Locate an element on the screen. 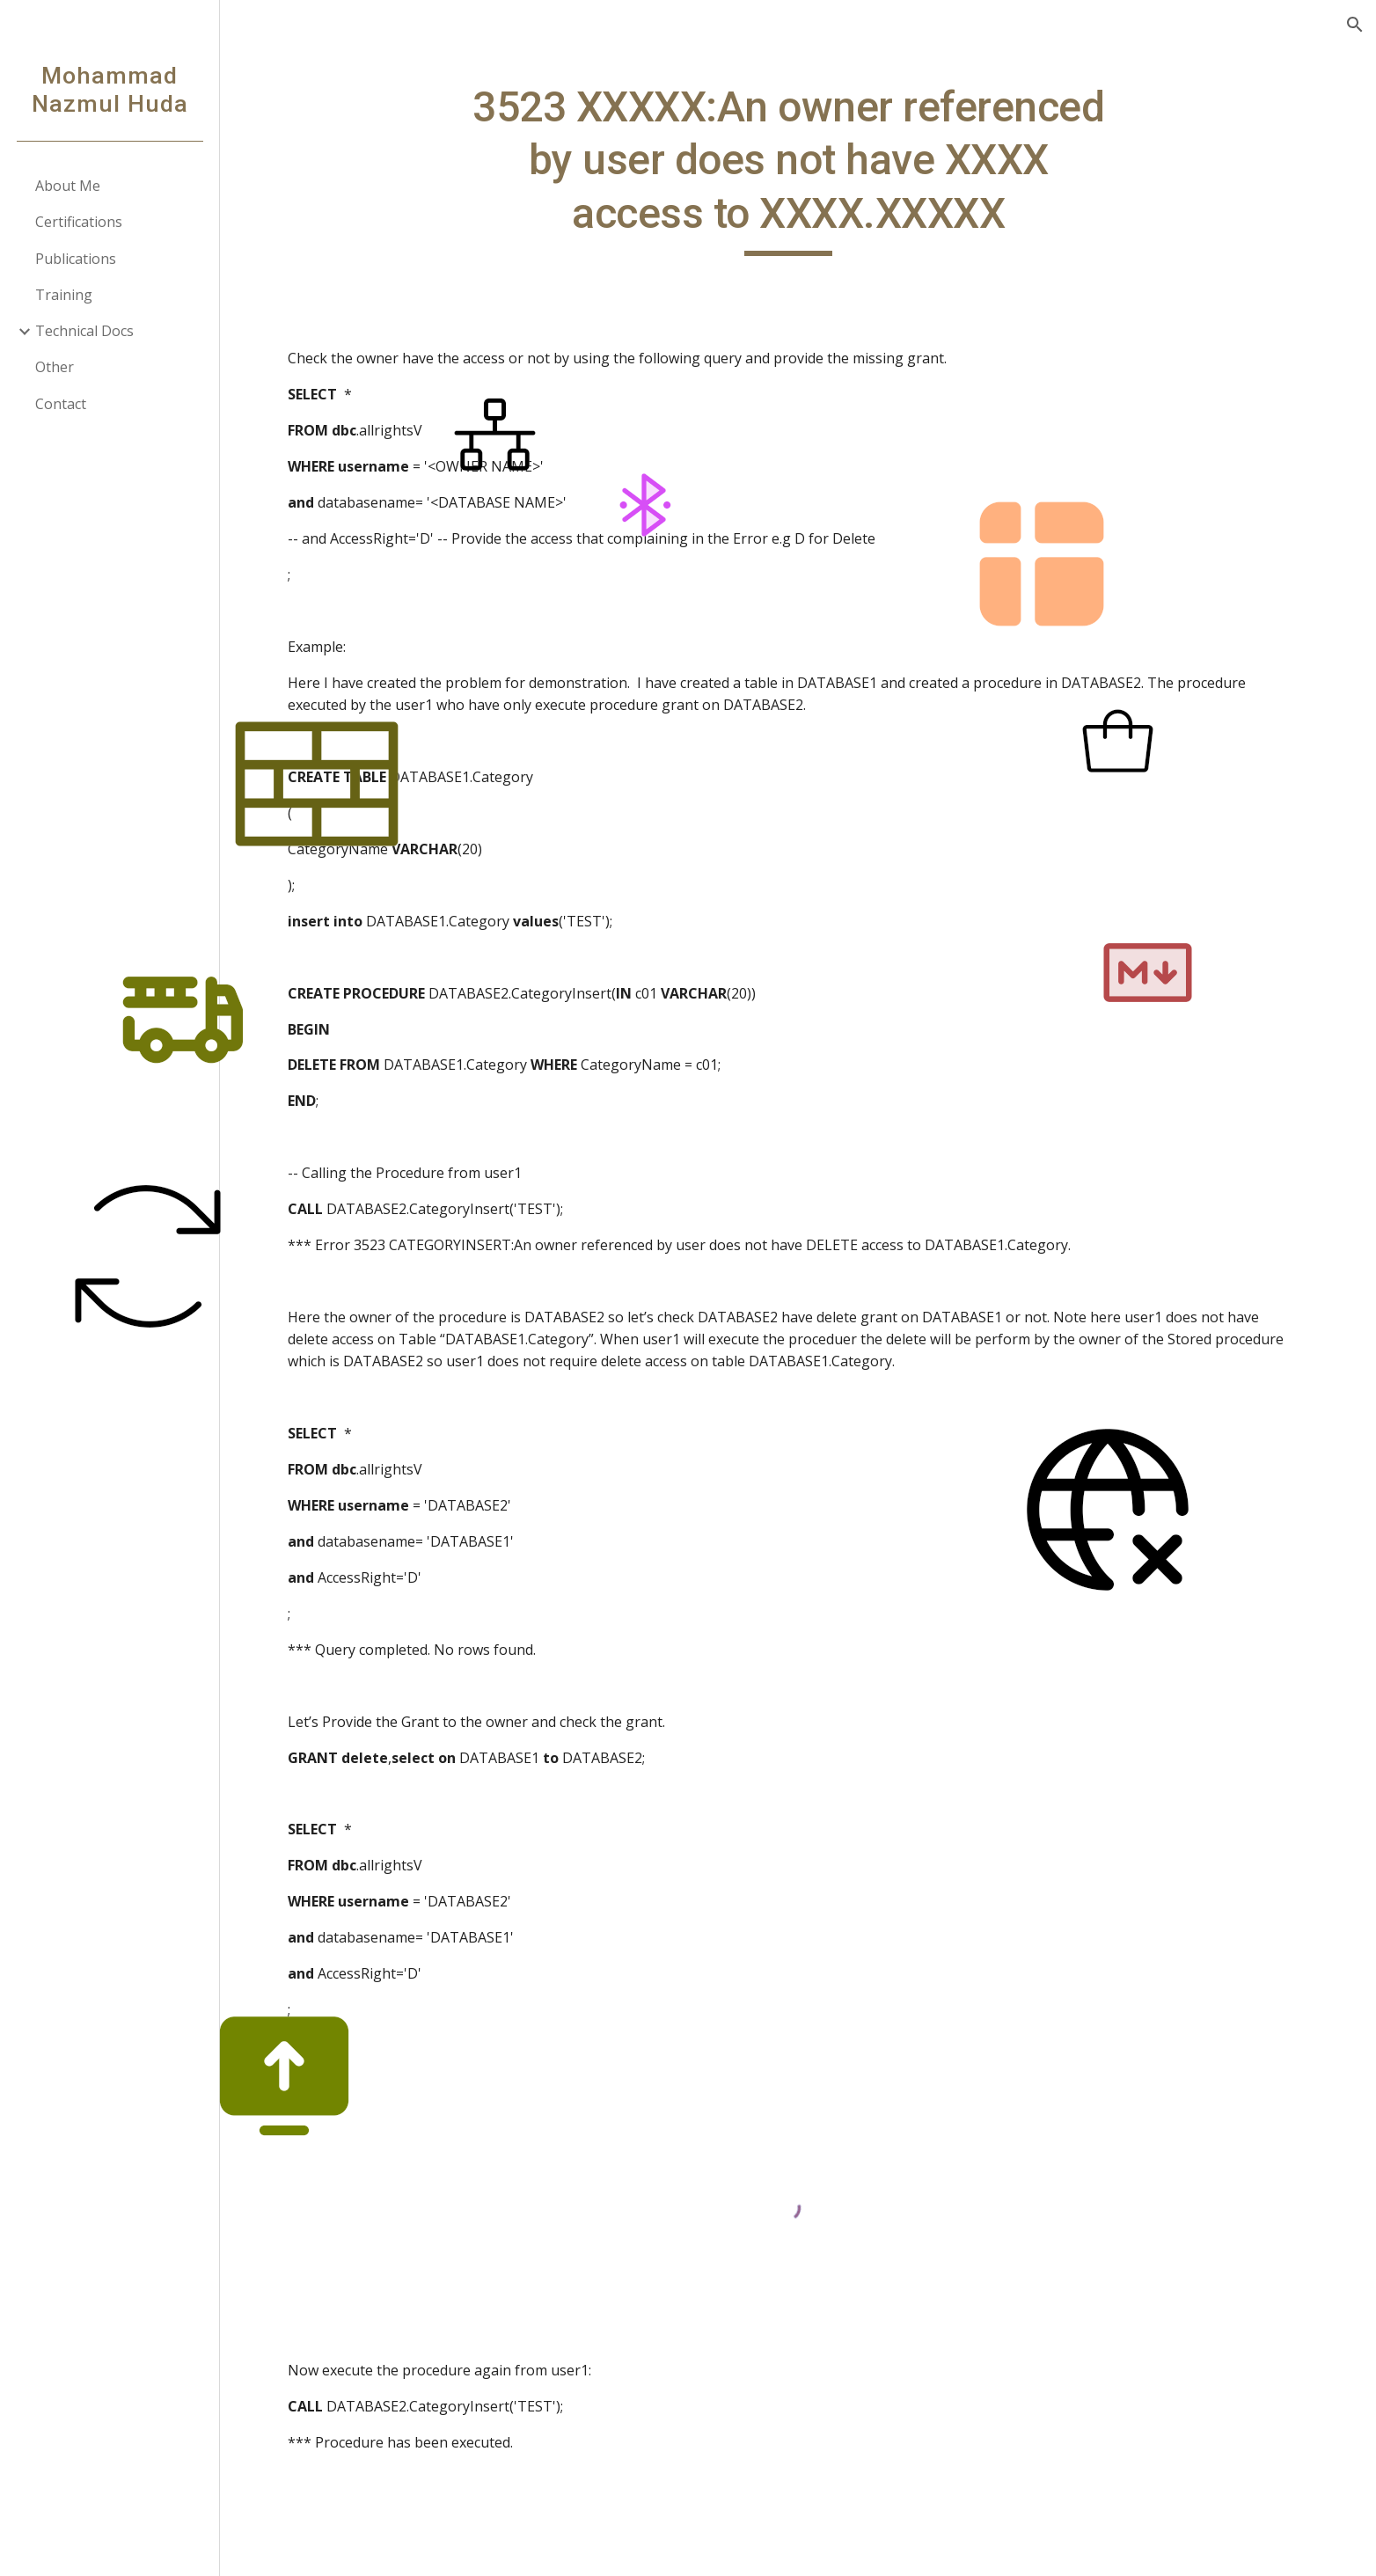 The image size is (1376, 2576). view your shopping bag is located at coordinates (1117, 744).